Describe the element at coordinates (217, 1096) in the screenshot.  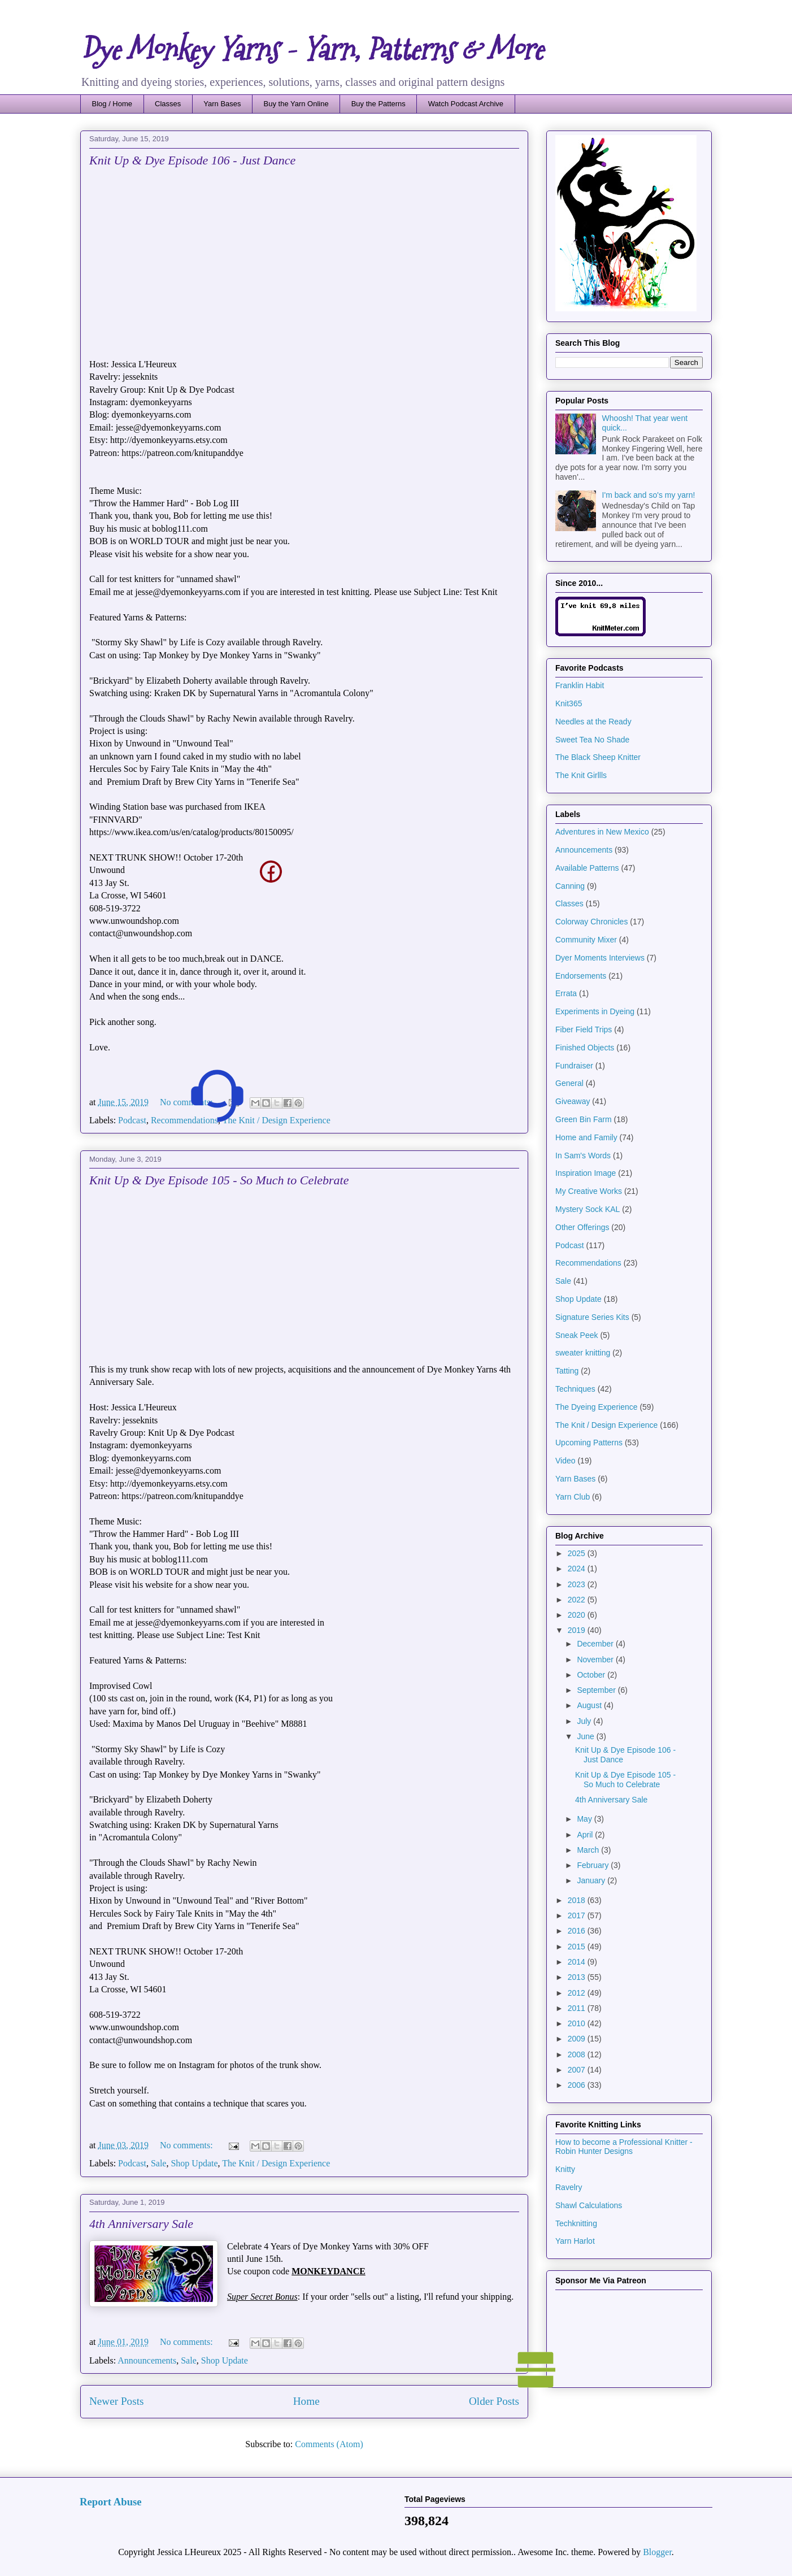
I see `contact customer support` at that location.